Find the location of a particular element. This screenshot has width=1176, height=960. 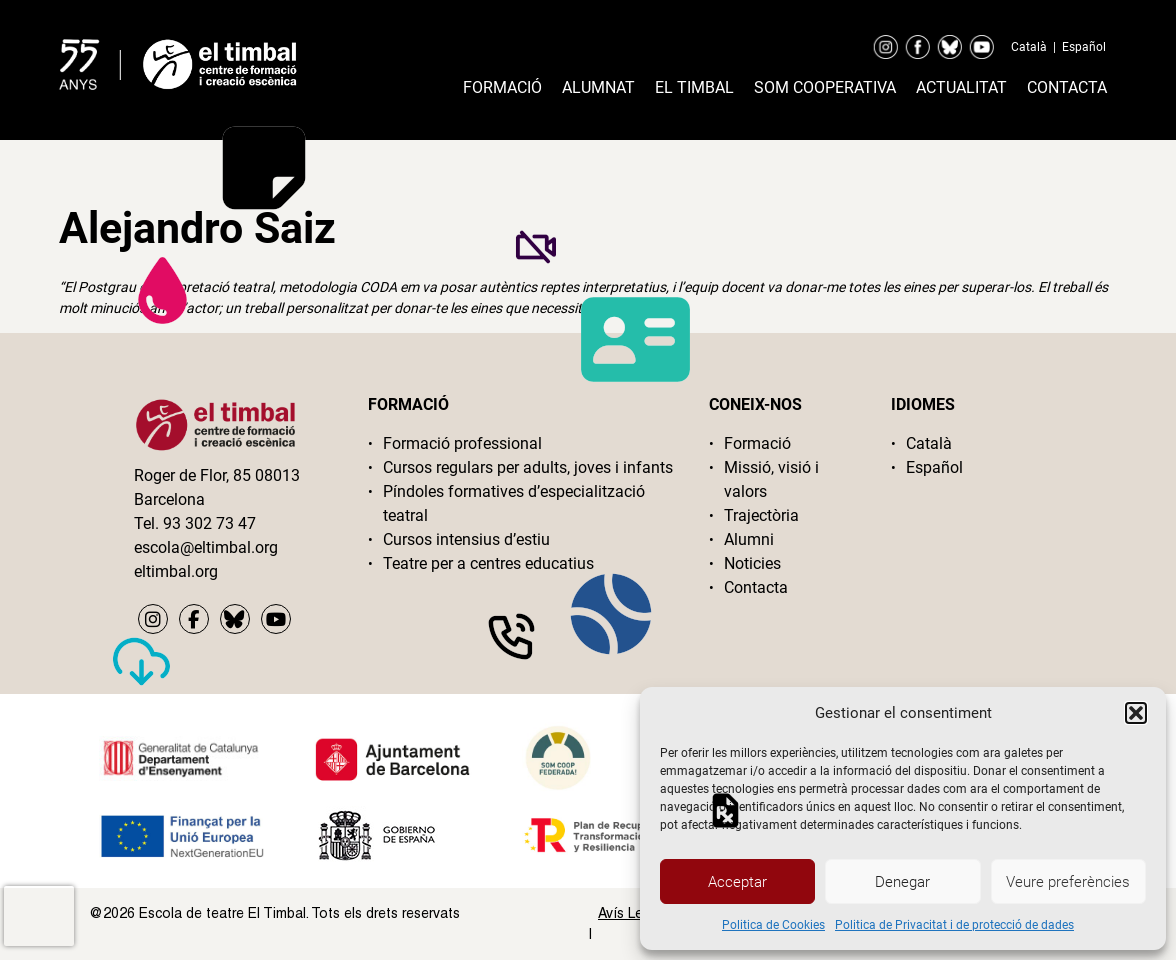

make a phone call is located at coordinates (511, 636).